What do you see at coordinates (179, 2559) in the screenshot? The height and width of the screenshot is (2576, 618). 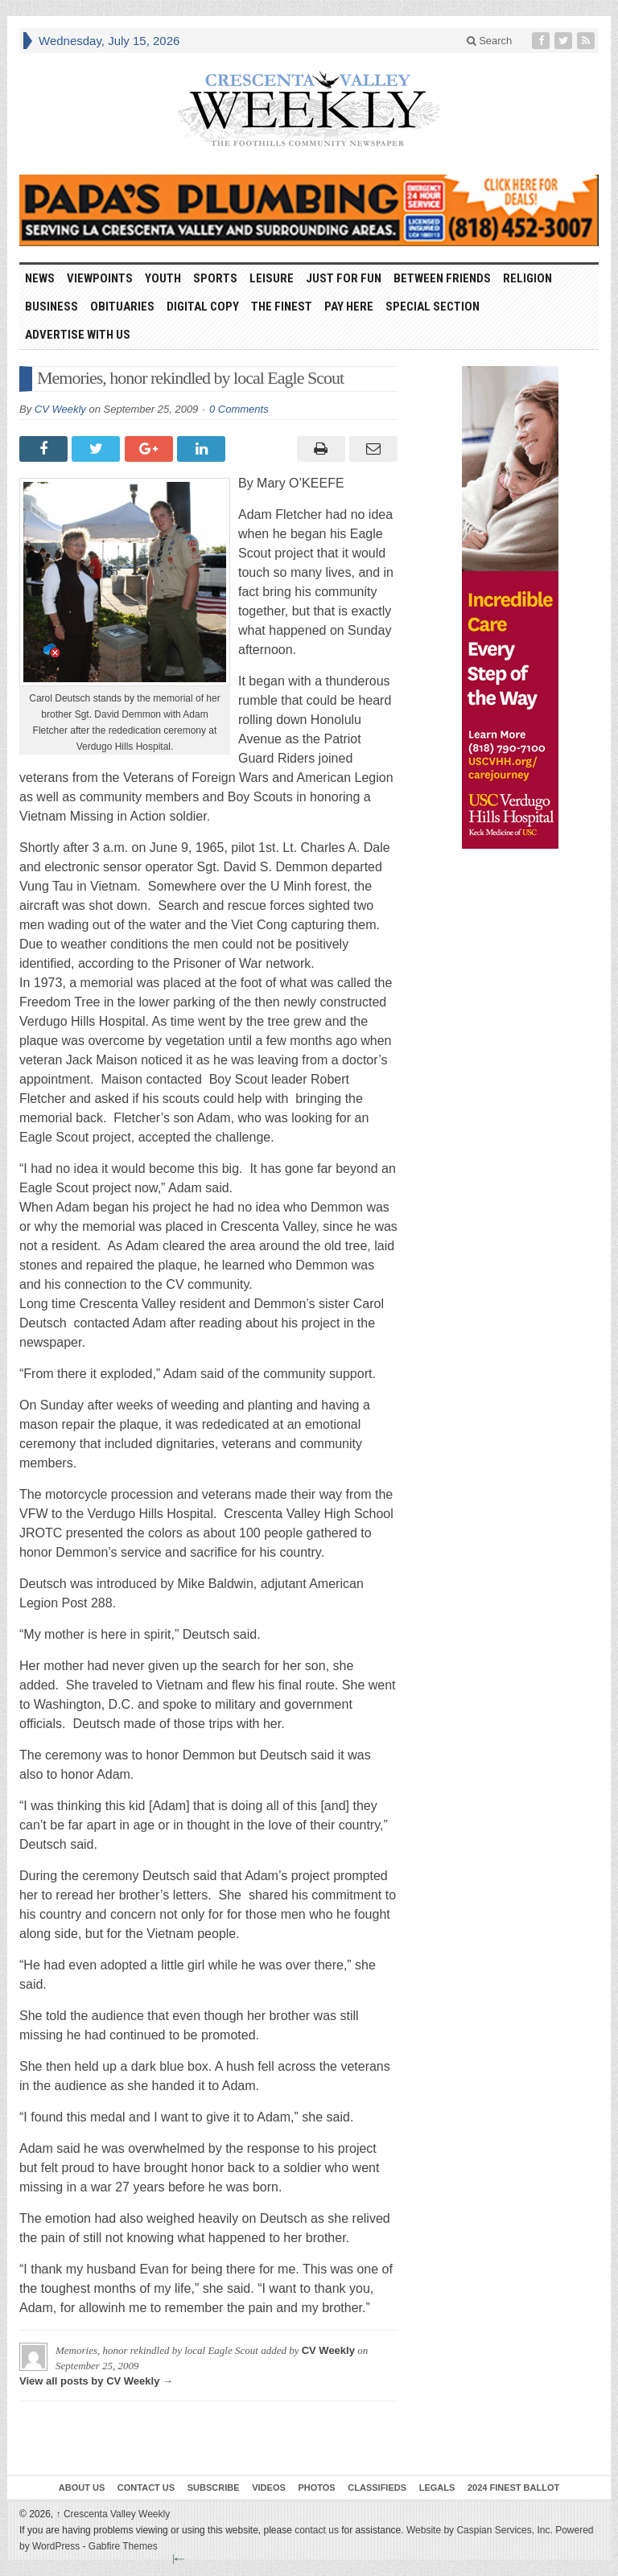 I see `go to the first item in a list or sequence` at bounding box center [179, 2559].